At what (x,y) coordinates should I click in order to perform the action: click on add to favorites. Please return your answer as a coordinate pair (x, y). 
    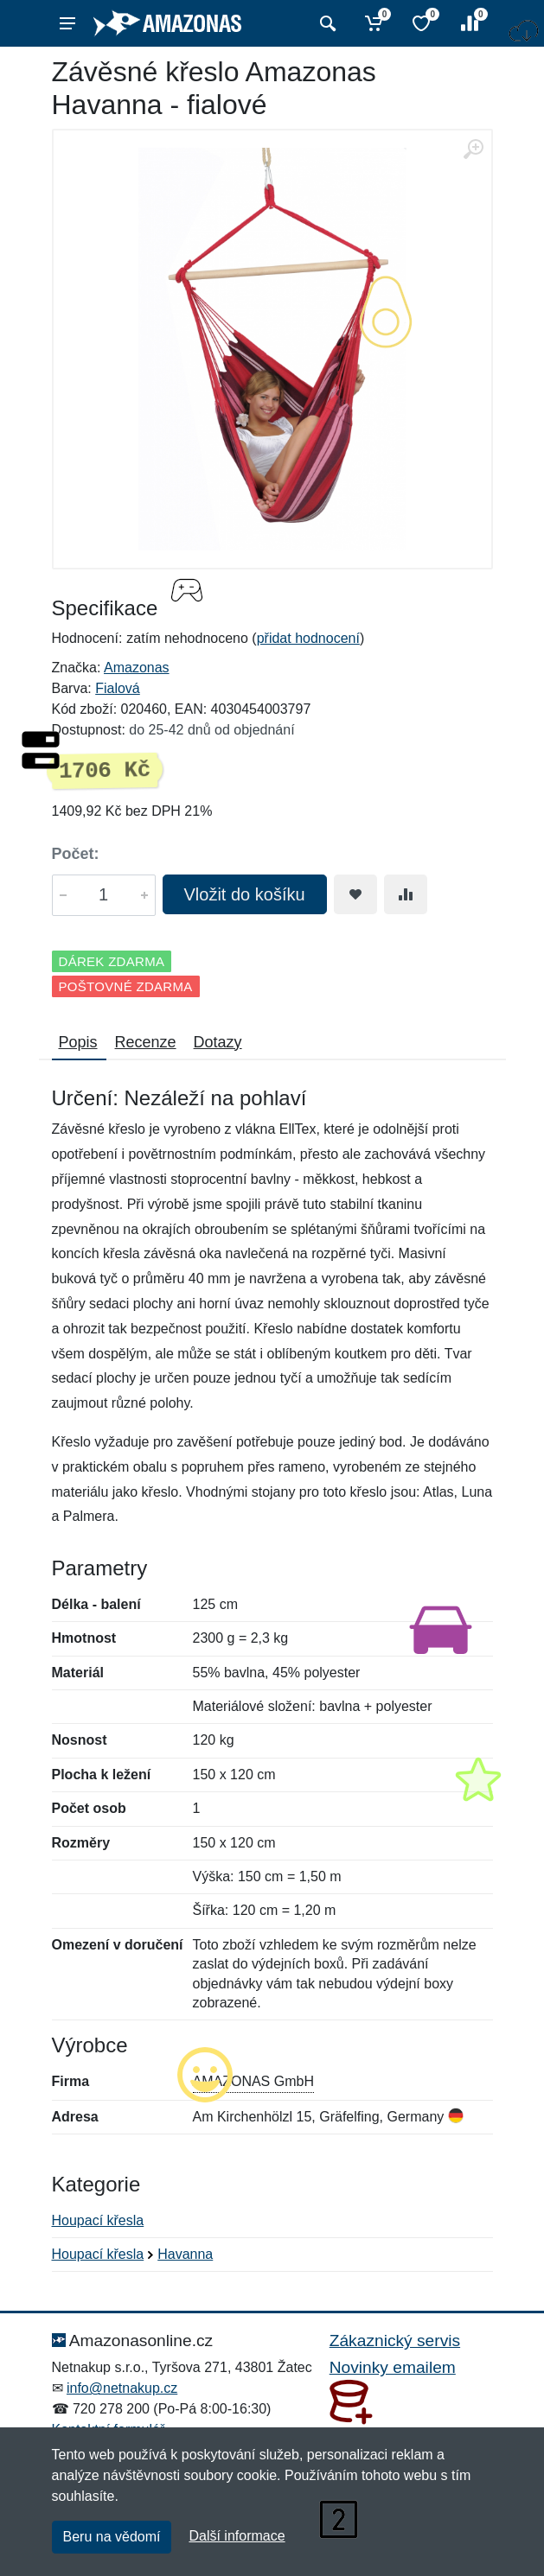
    Looking at the image, I should click on (478, 1780).